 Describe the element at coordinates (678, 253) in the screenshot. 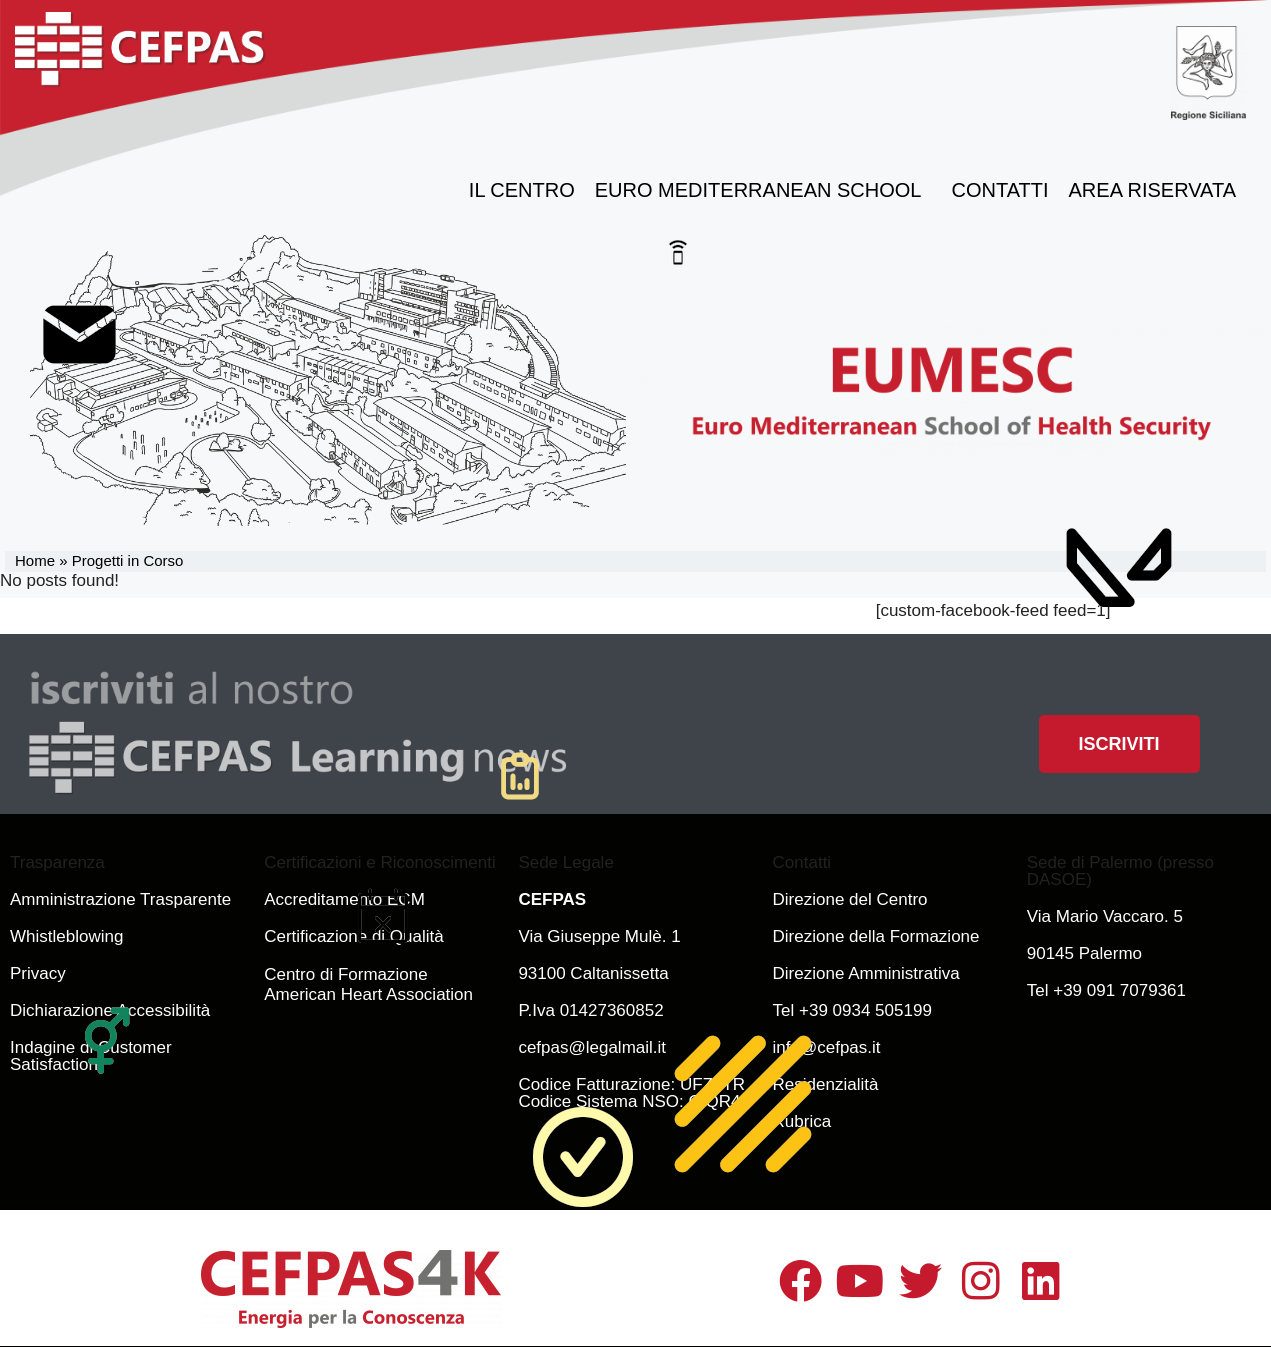

I see `enable speakerphone mode during a call` at that location.